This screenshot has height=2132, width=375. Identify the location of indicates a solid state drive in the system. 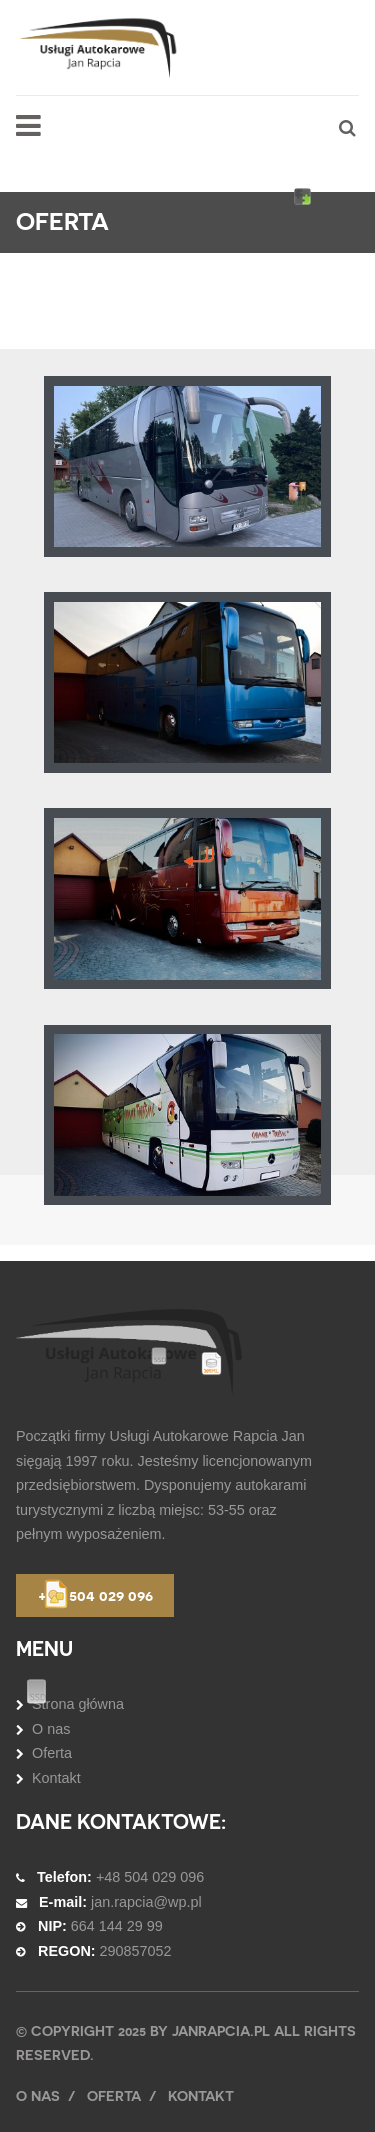
(159, 1356).